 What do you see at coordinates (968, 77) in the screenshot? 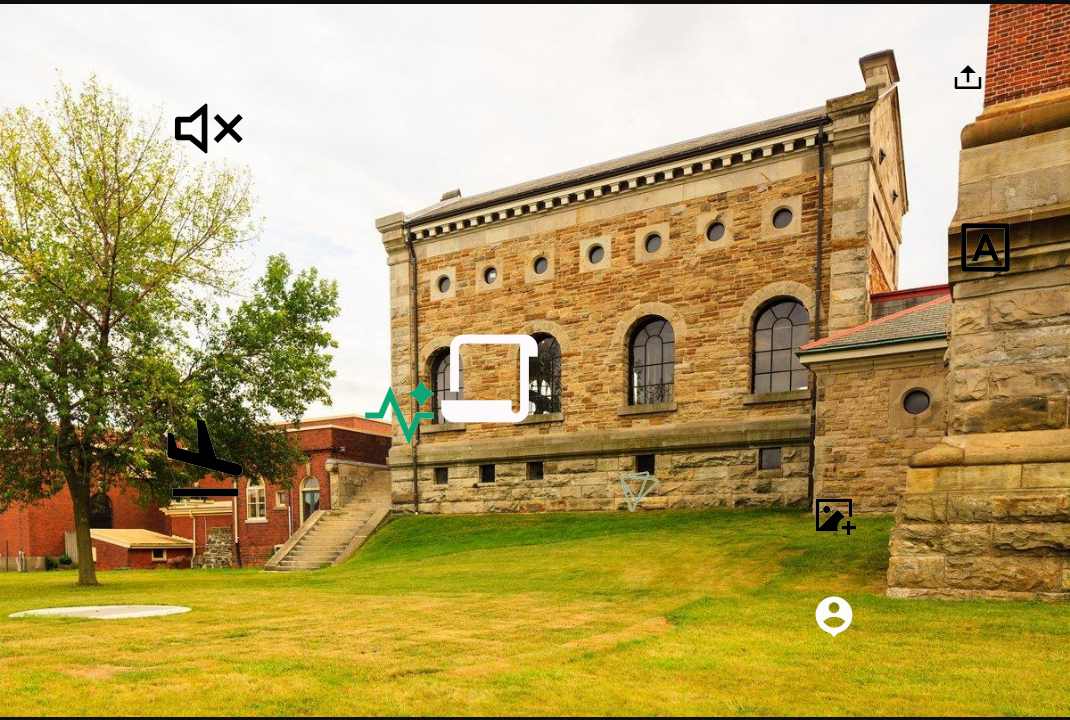
I see `upload a file or document` at bounding box center [968, 77].